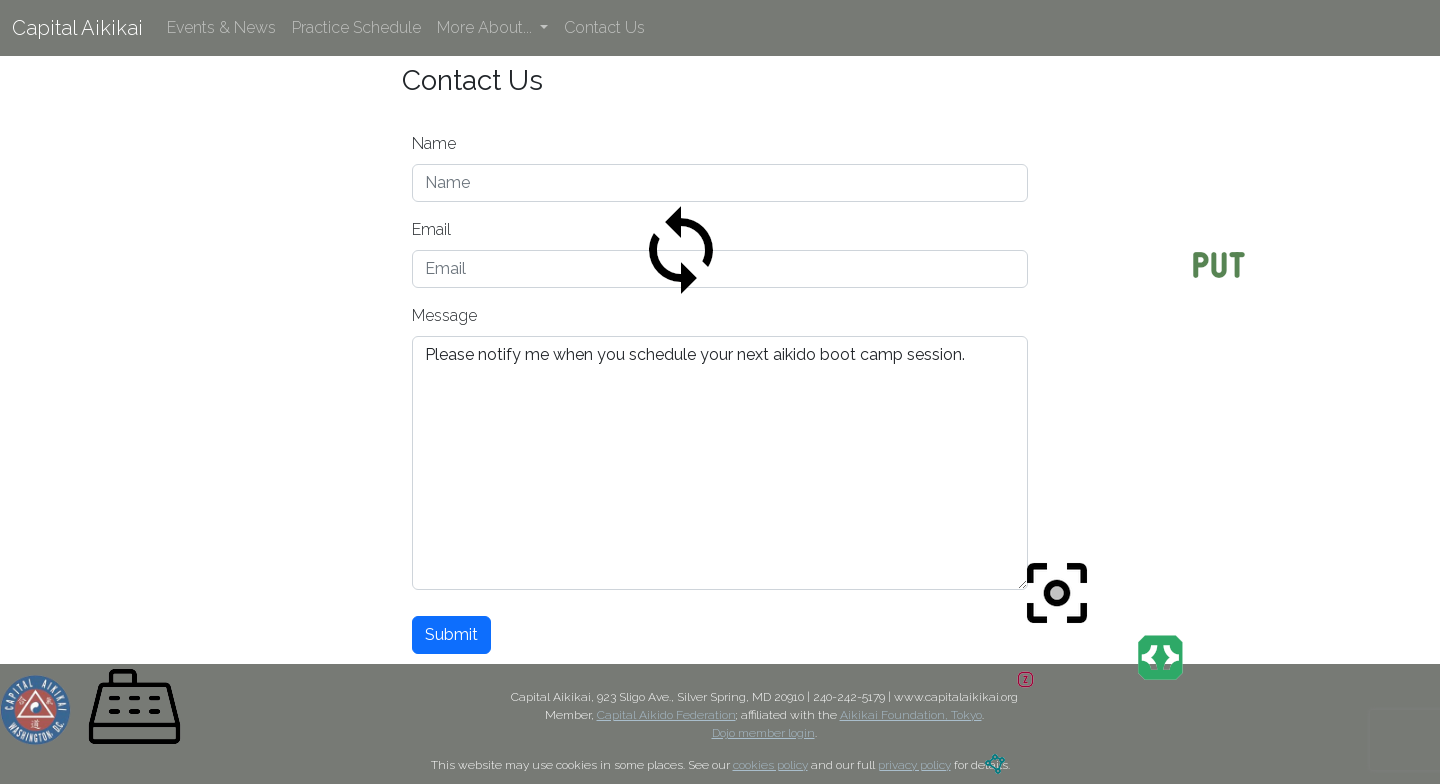  Describe the element at coordinates (1160, 657) in the screenshot. I see `indicates active developer badge status on Discord` at that location.